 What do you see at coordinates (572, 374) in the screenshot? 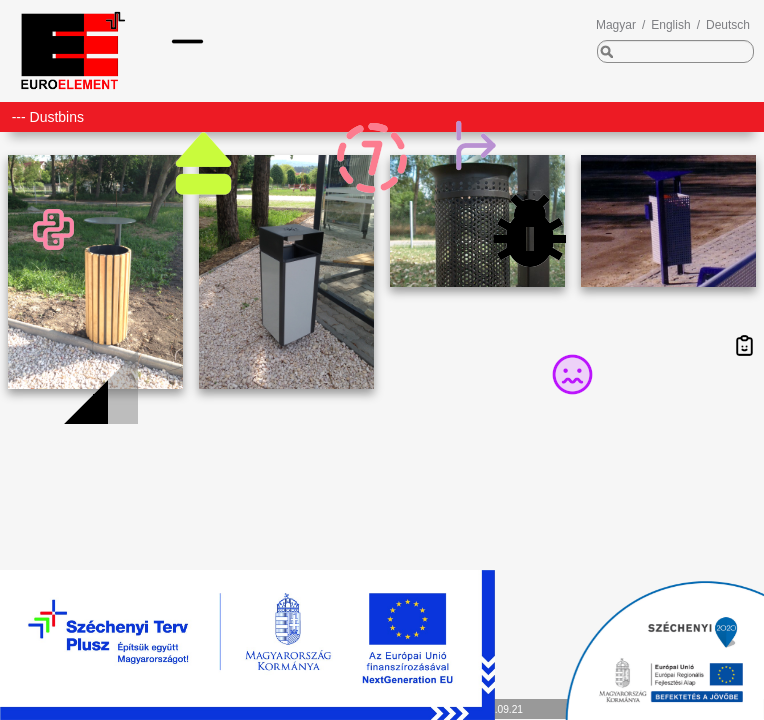
I see `indicates nervous or anxious status` at bounding box center [572, 374].